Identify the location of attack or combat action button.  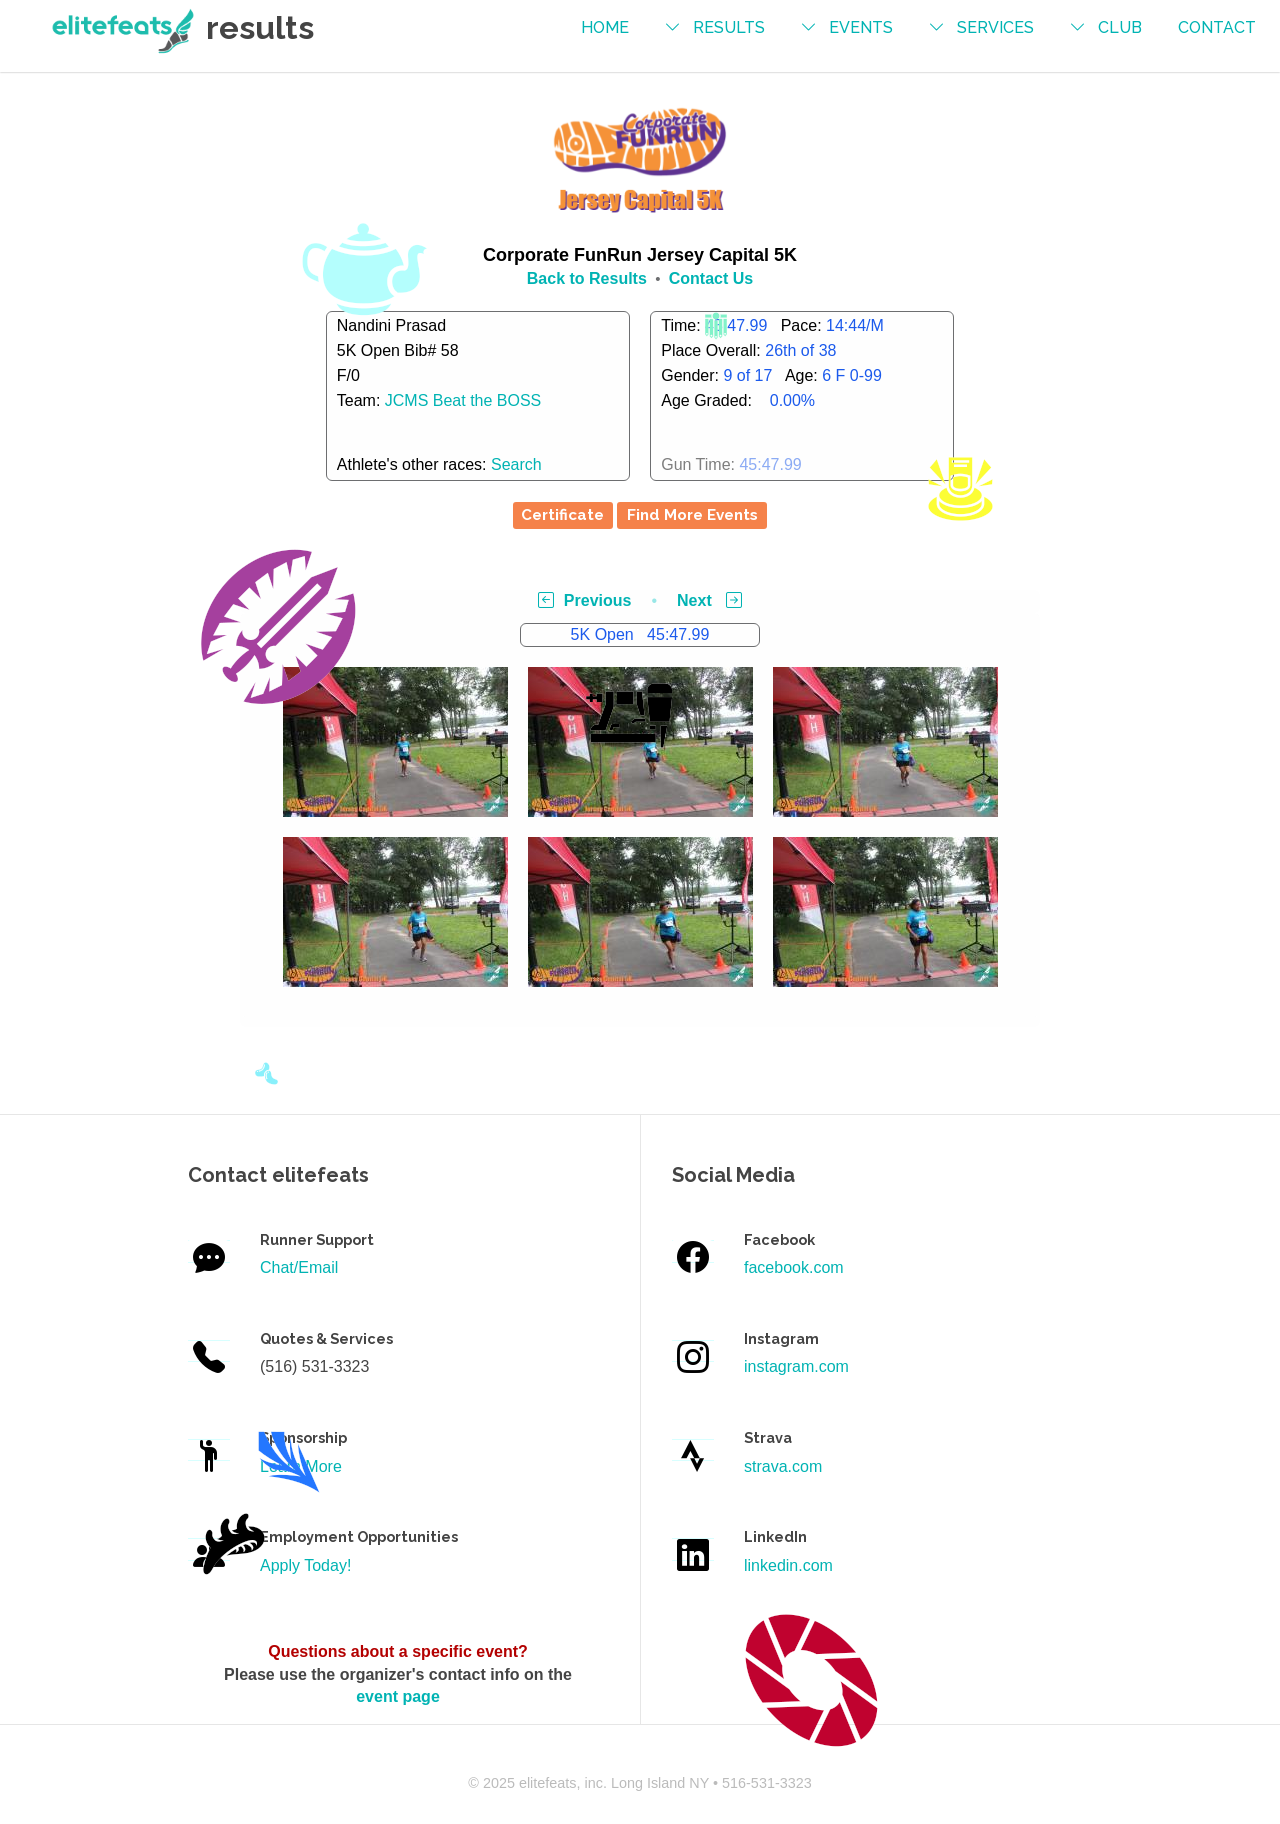
(279, 626).